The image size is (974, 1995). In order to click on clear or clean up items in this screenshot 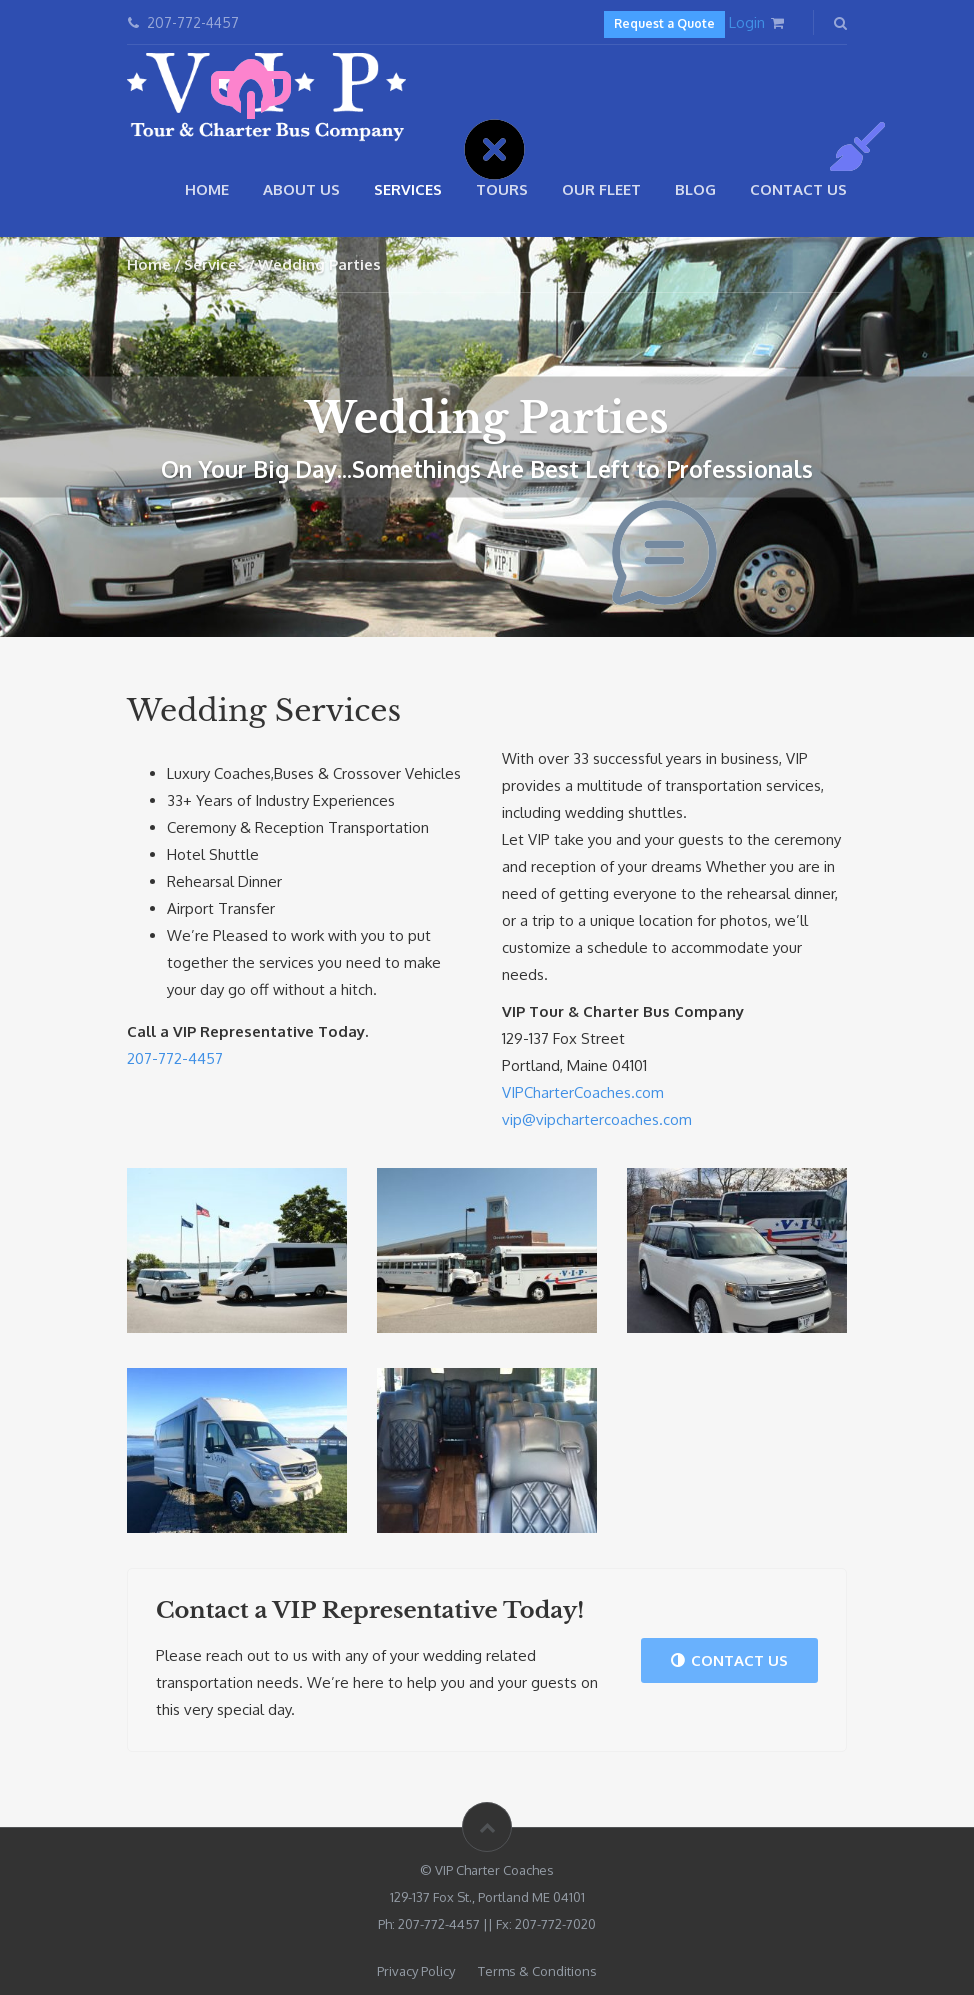, I will do `click(857, 146)`.